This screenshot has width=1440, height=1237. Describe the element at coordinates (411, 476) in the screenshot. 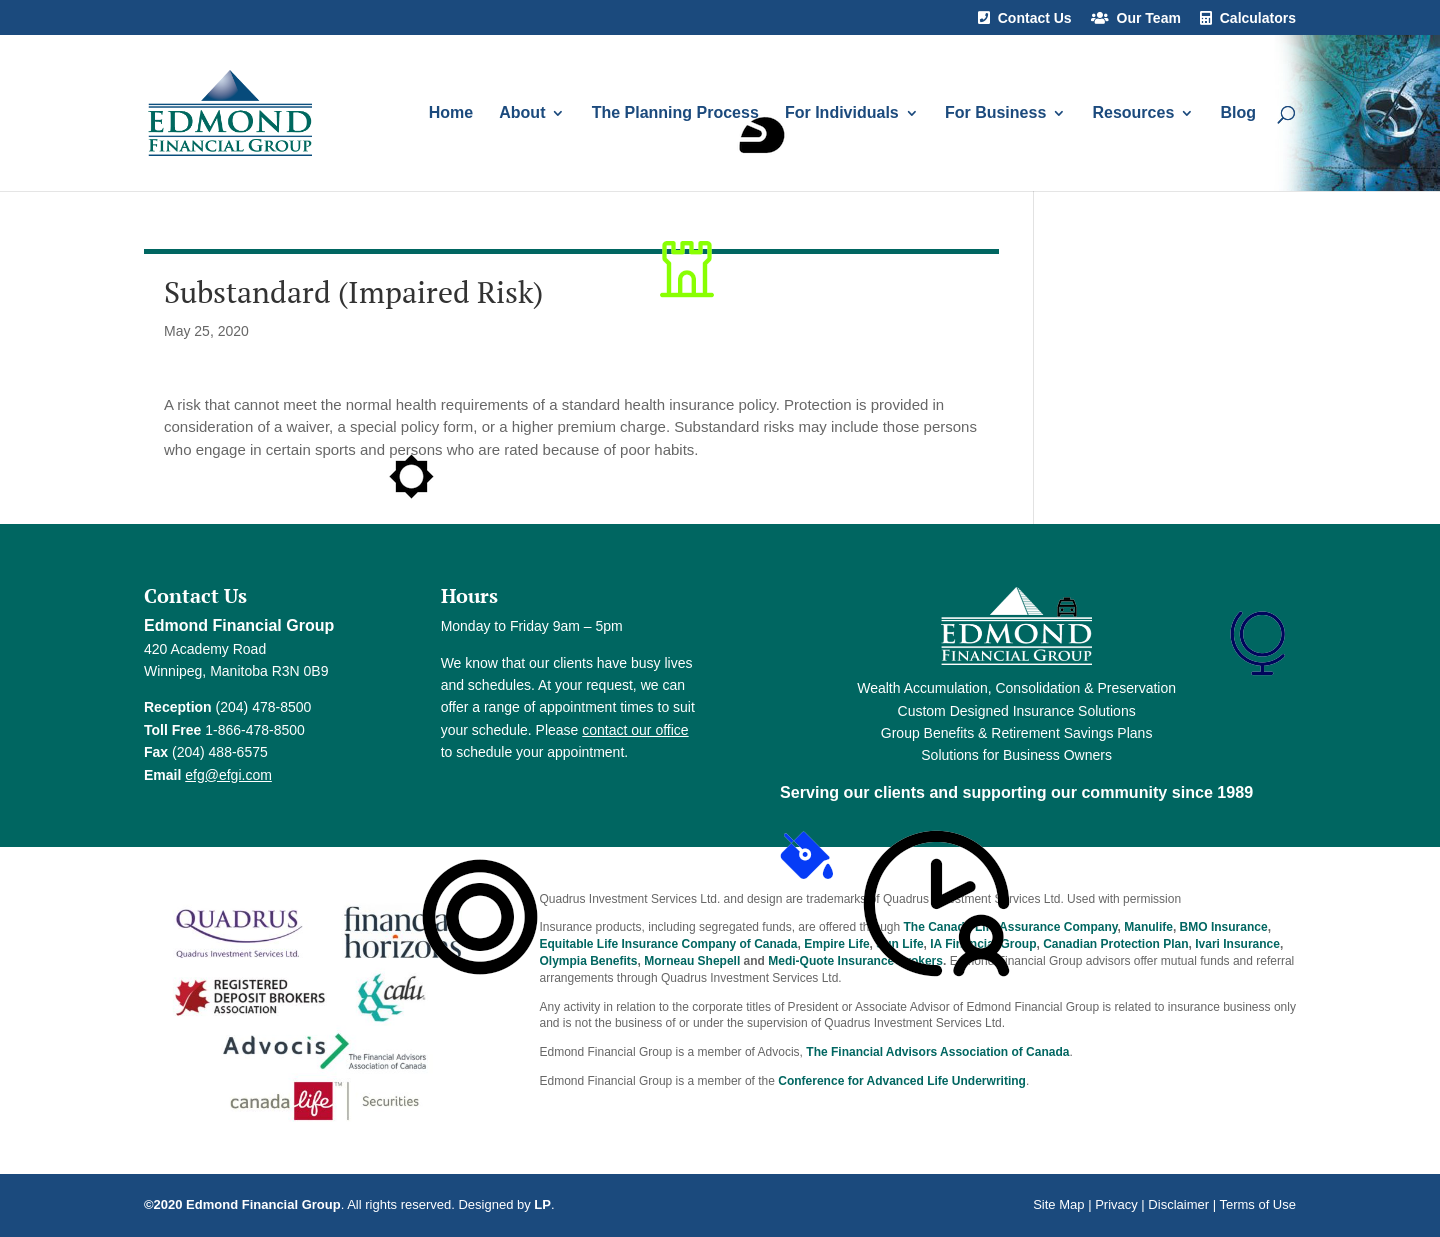

I see `adjust screen brightness settings` at that location.